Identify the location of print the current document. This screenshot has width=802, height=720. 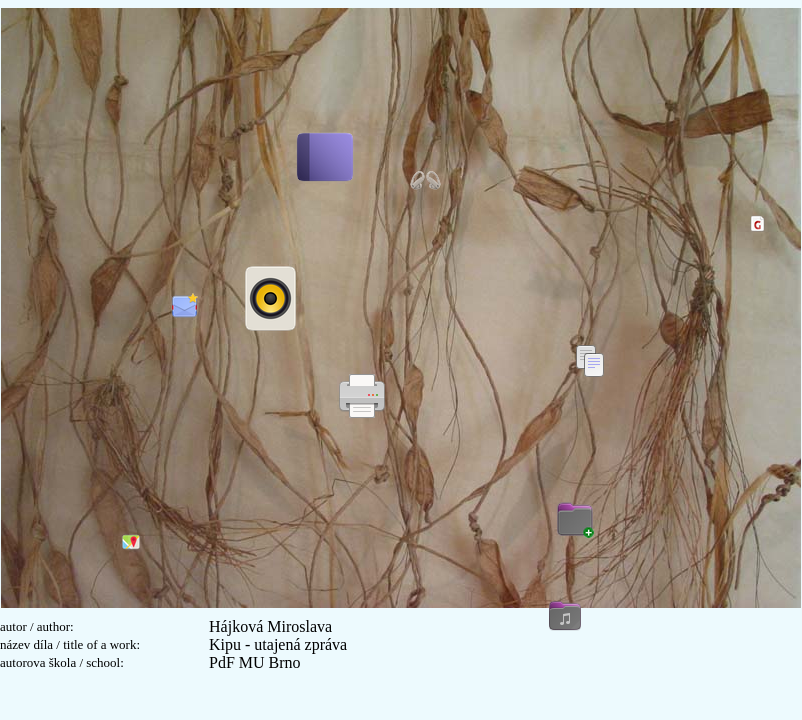
(362, 396).